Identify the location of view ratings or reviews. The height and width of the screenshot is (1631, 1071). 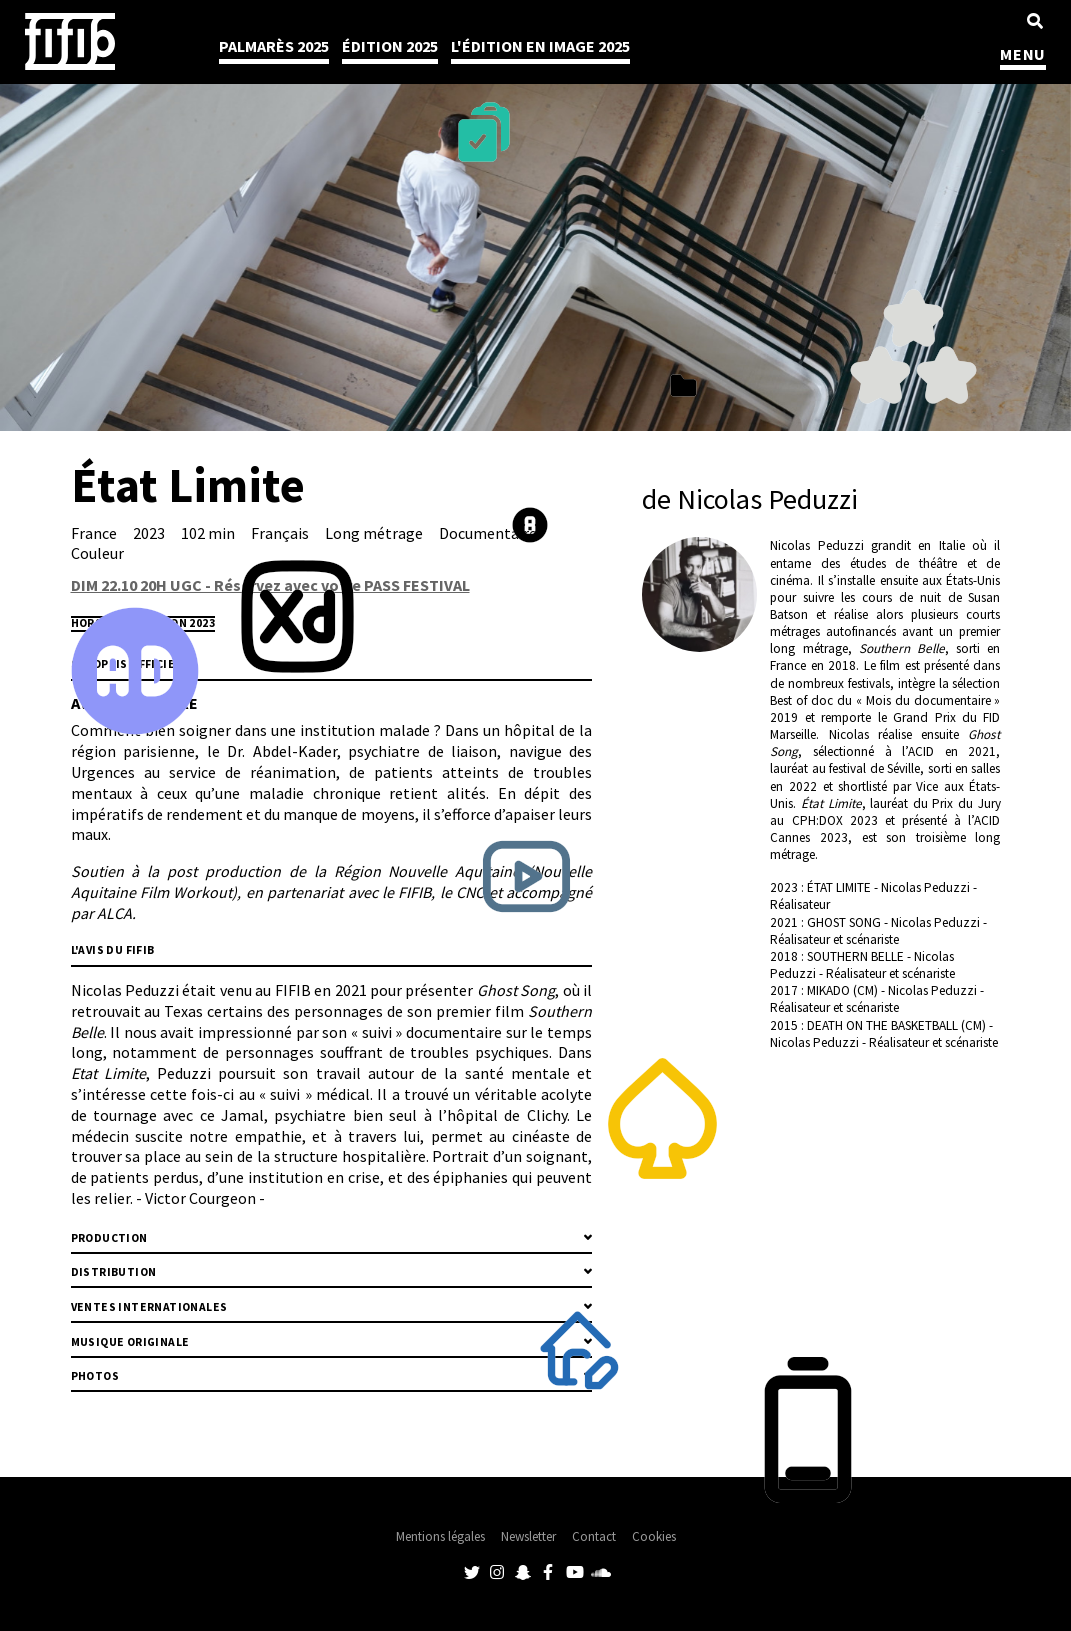
(913, 346).